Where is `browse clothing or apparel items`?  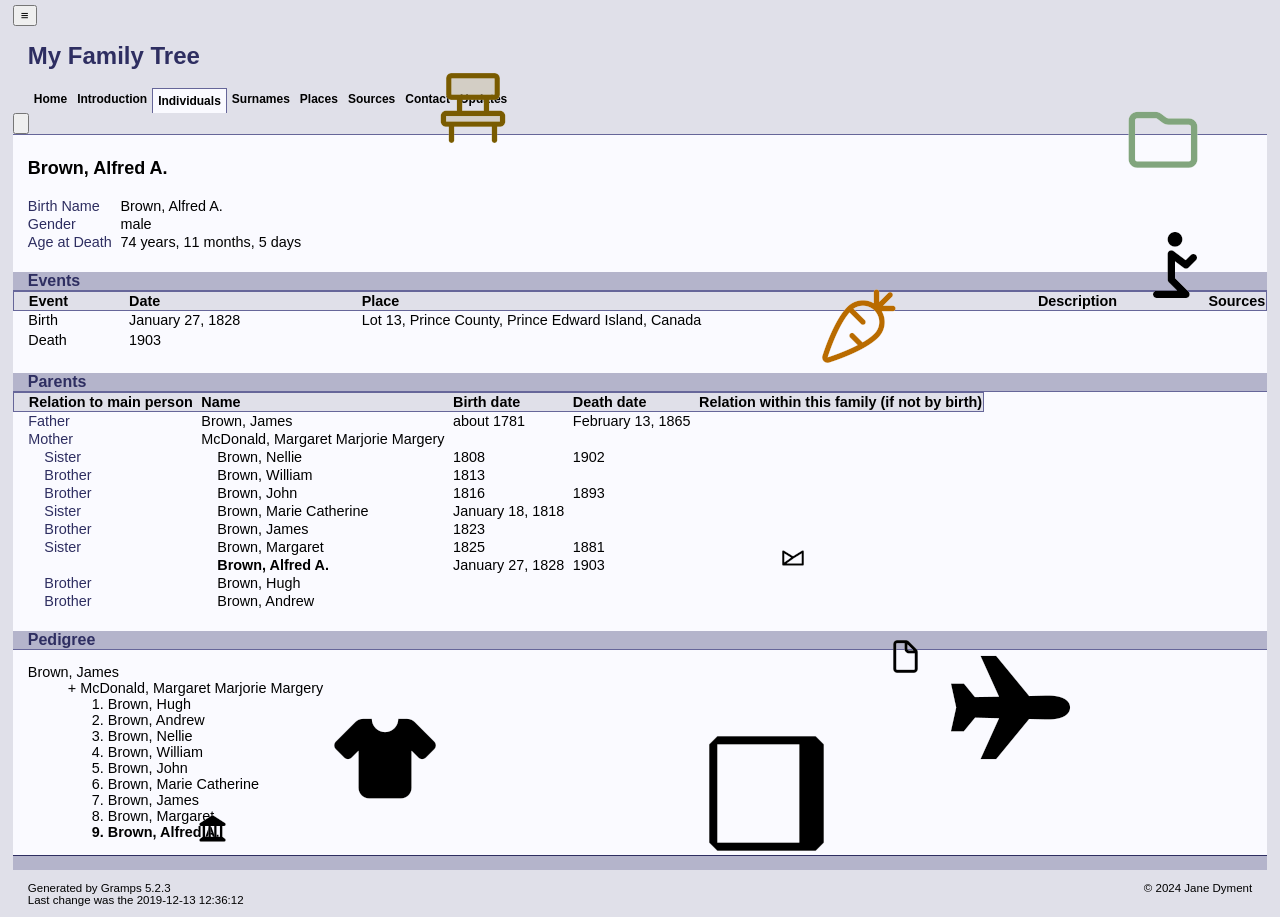 browse clothing or apparel items is located at coordinates (385, 756).